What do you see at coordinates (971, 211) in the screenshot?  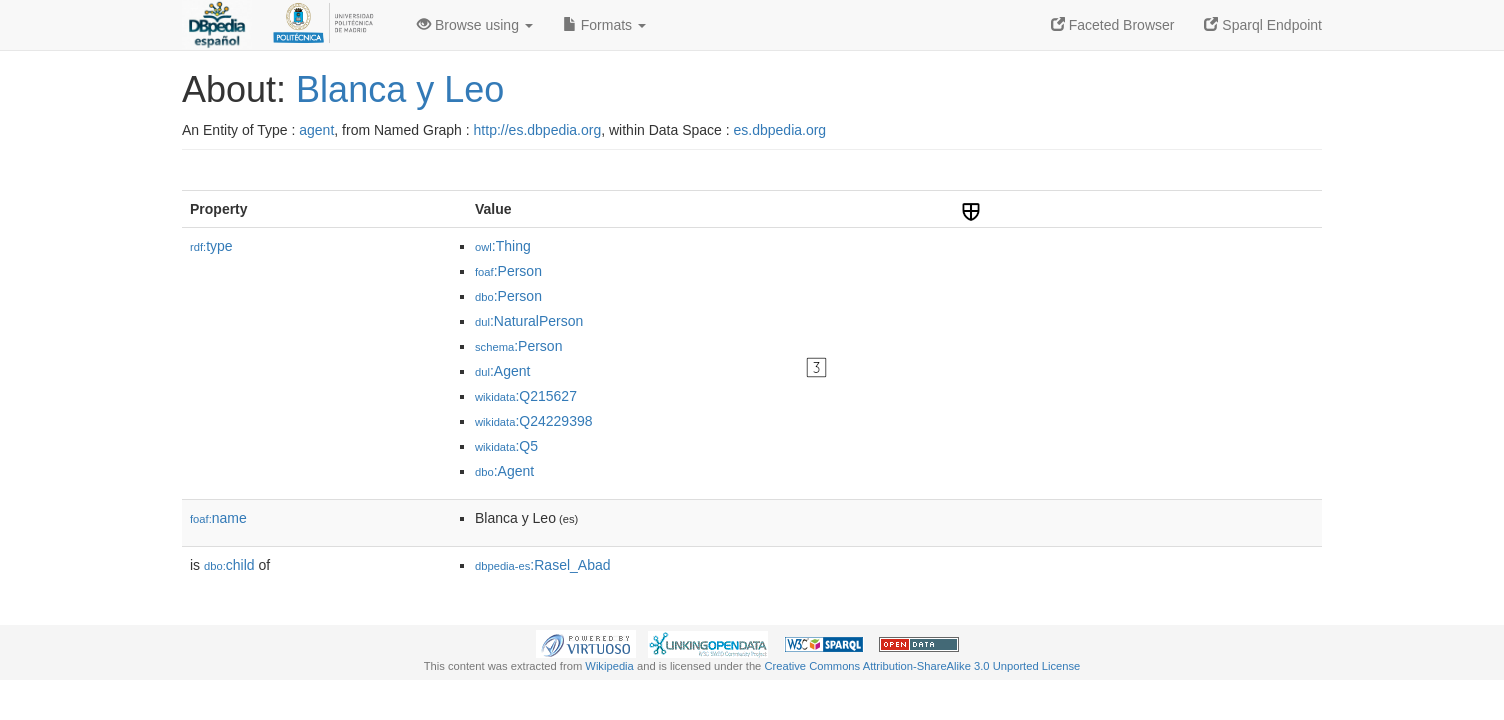 I see `indicates security or protection status` at bounding box center [971, 211].